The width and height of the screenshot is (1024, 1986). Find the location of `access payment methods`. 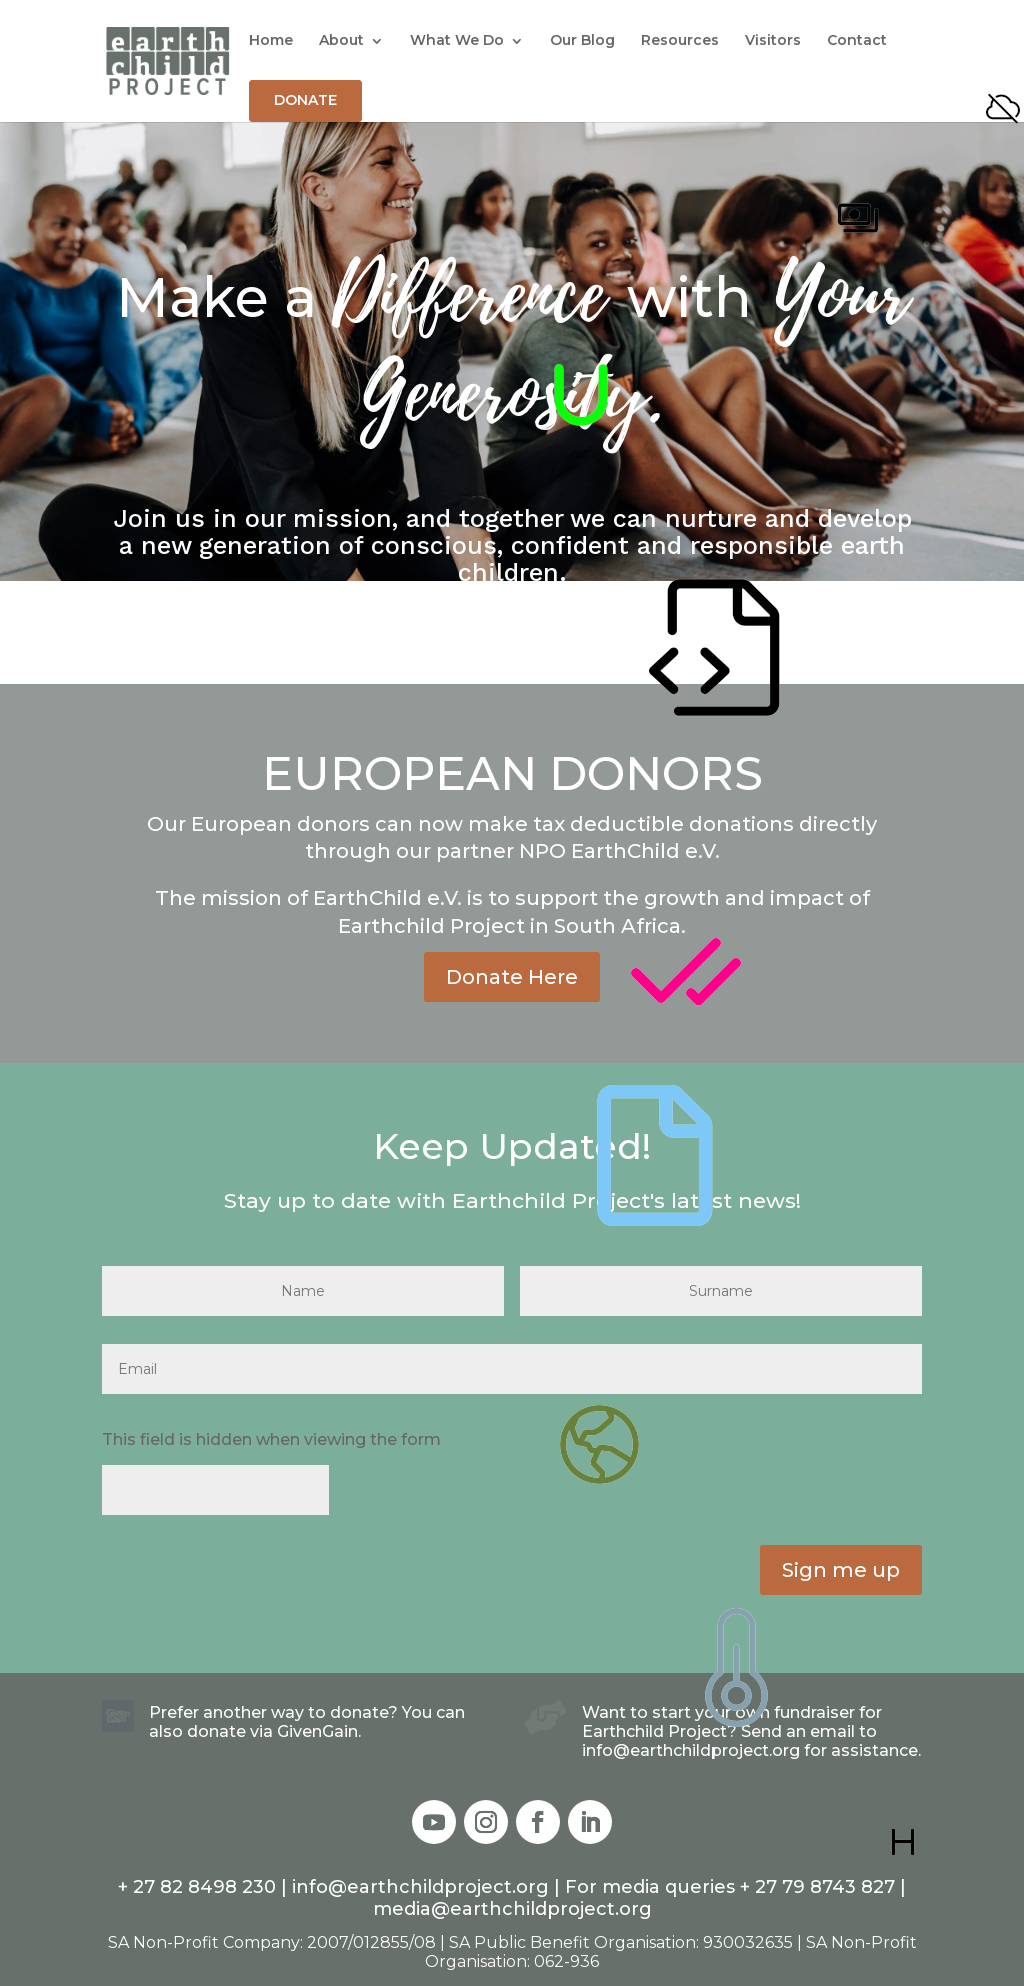

access payment methods is located at coordinates (858, 218).